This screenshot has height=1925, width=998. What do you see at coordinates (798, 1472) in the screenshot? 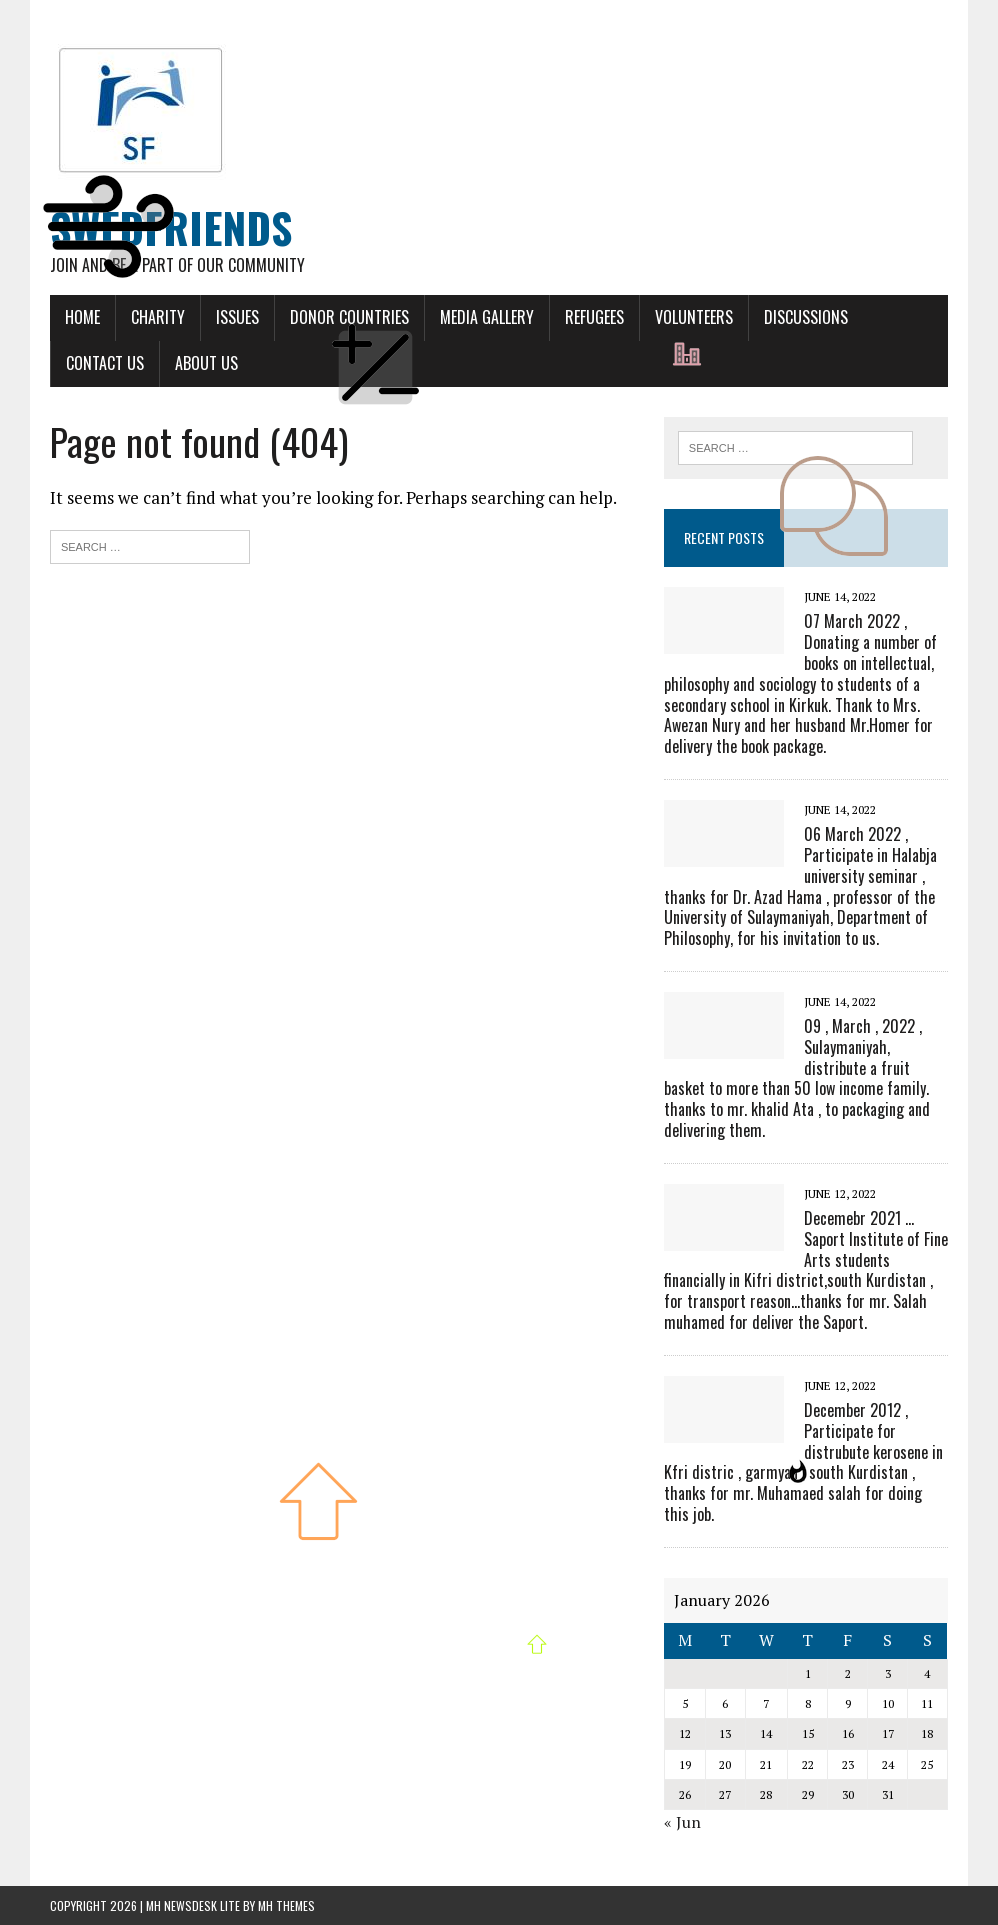
I see `view trending or popular content` at bounding box center [798, 1472].